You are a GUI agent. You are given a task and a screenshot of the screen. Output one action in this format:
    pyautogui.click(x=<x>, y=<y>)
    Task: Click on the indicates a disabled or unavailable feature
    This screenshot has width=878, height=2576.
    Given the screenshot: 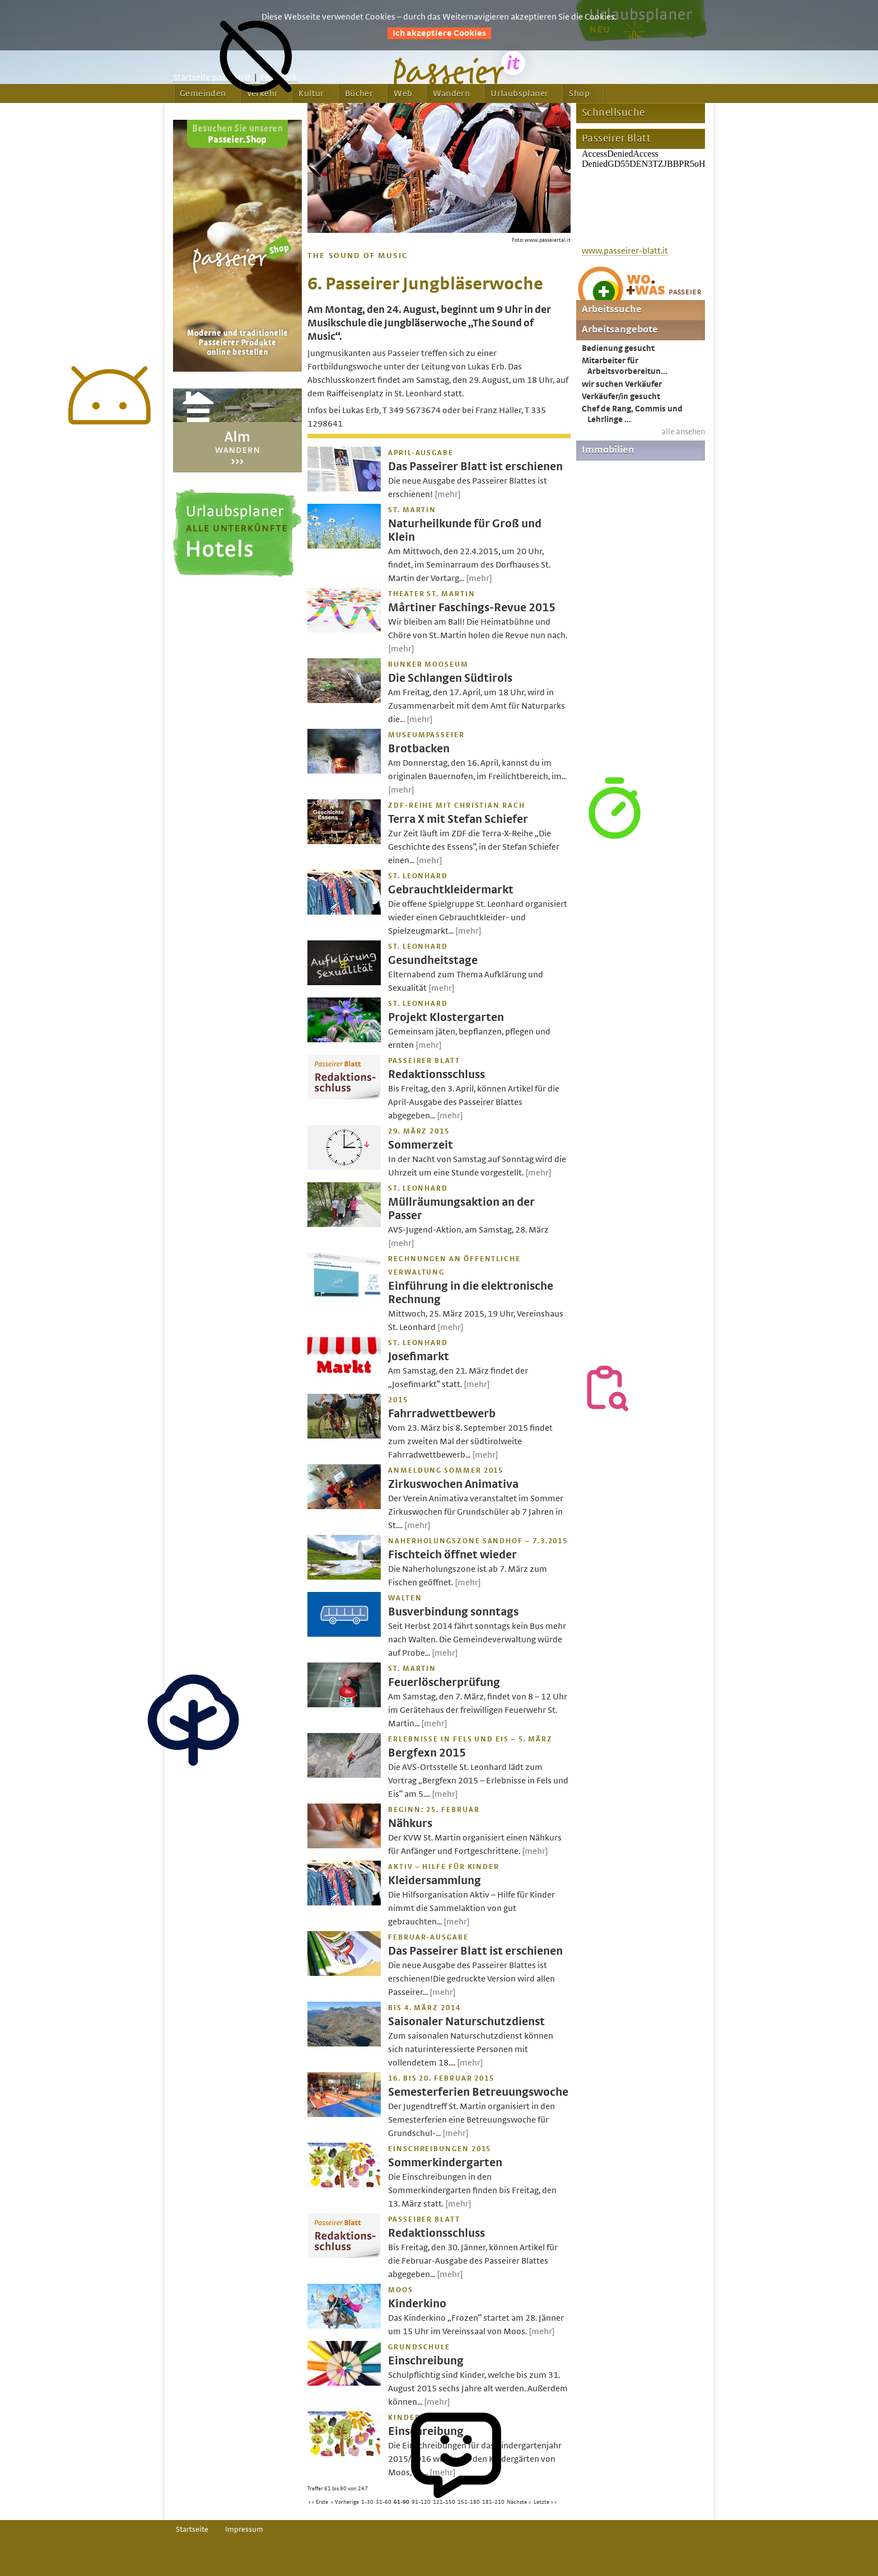 What is the action you would take?
    pyautogui.click(x=256, y=57)
    